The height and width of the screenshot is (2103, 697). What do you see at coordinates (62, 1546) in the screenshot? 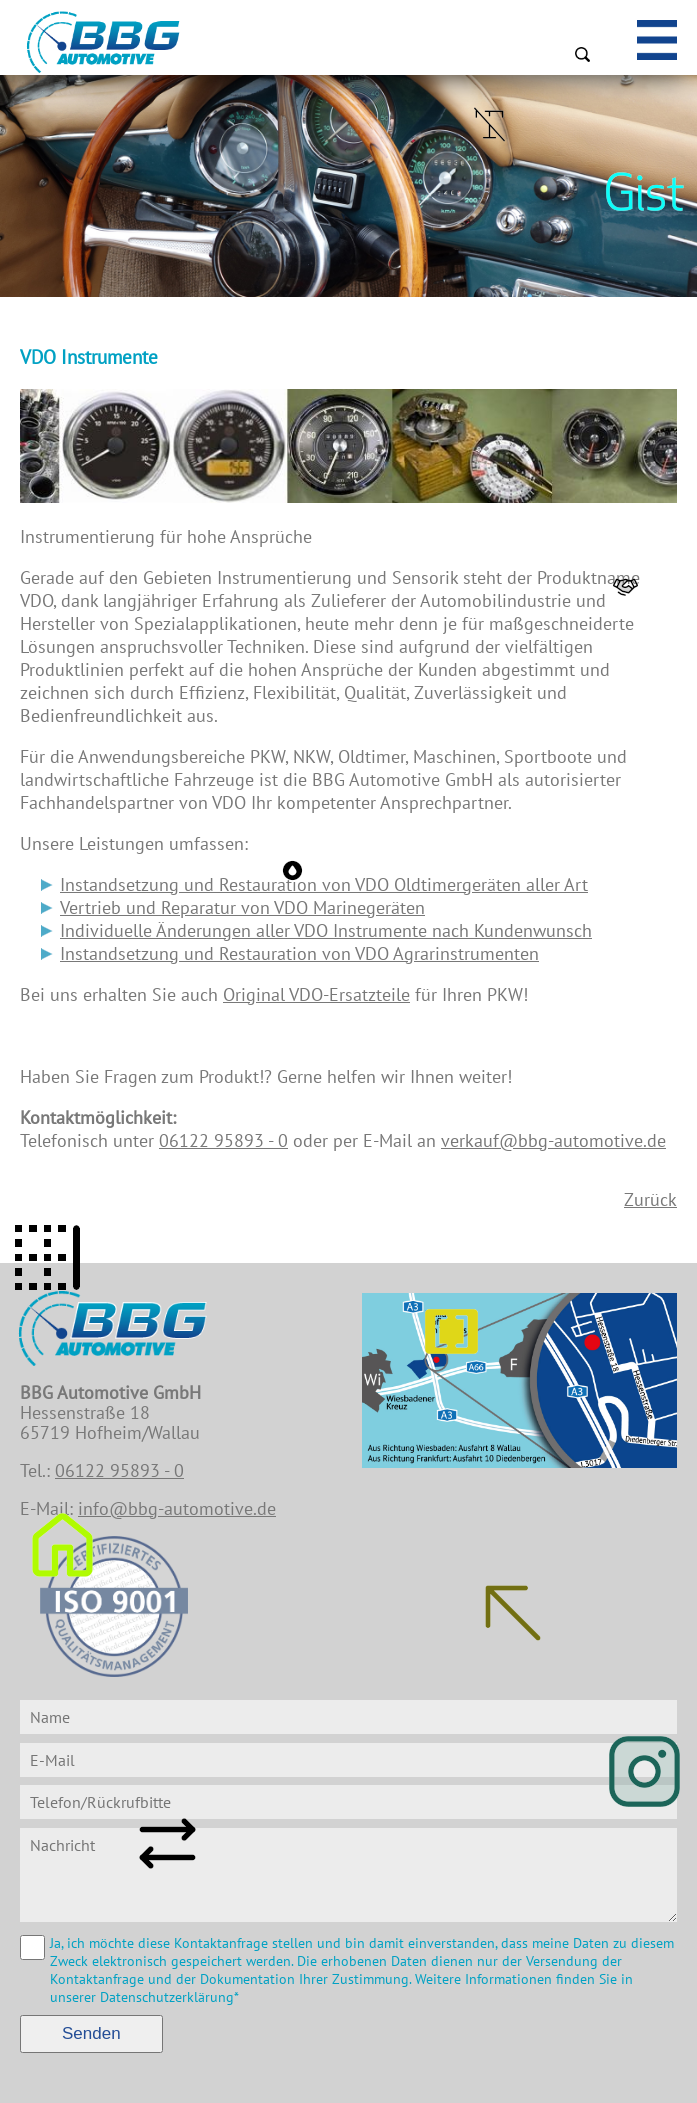
I see `navigate to home screen` at bounding box center [62, 1546].